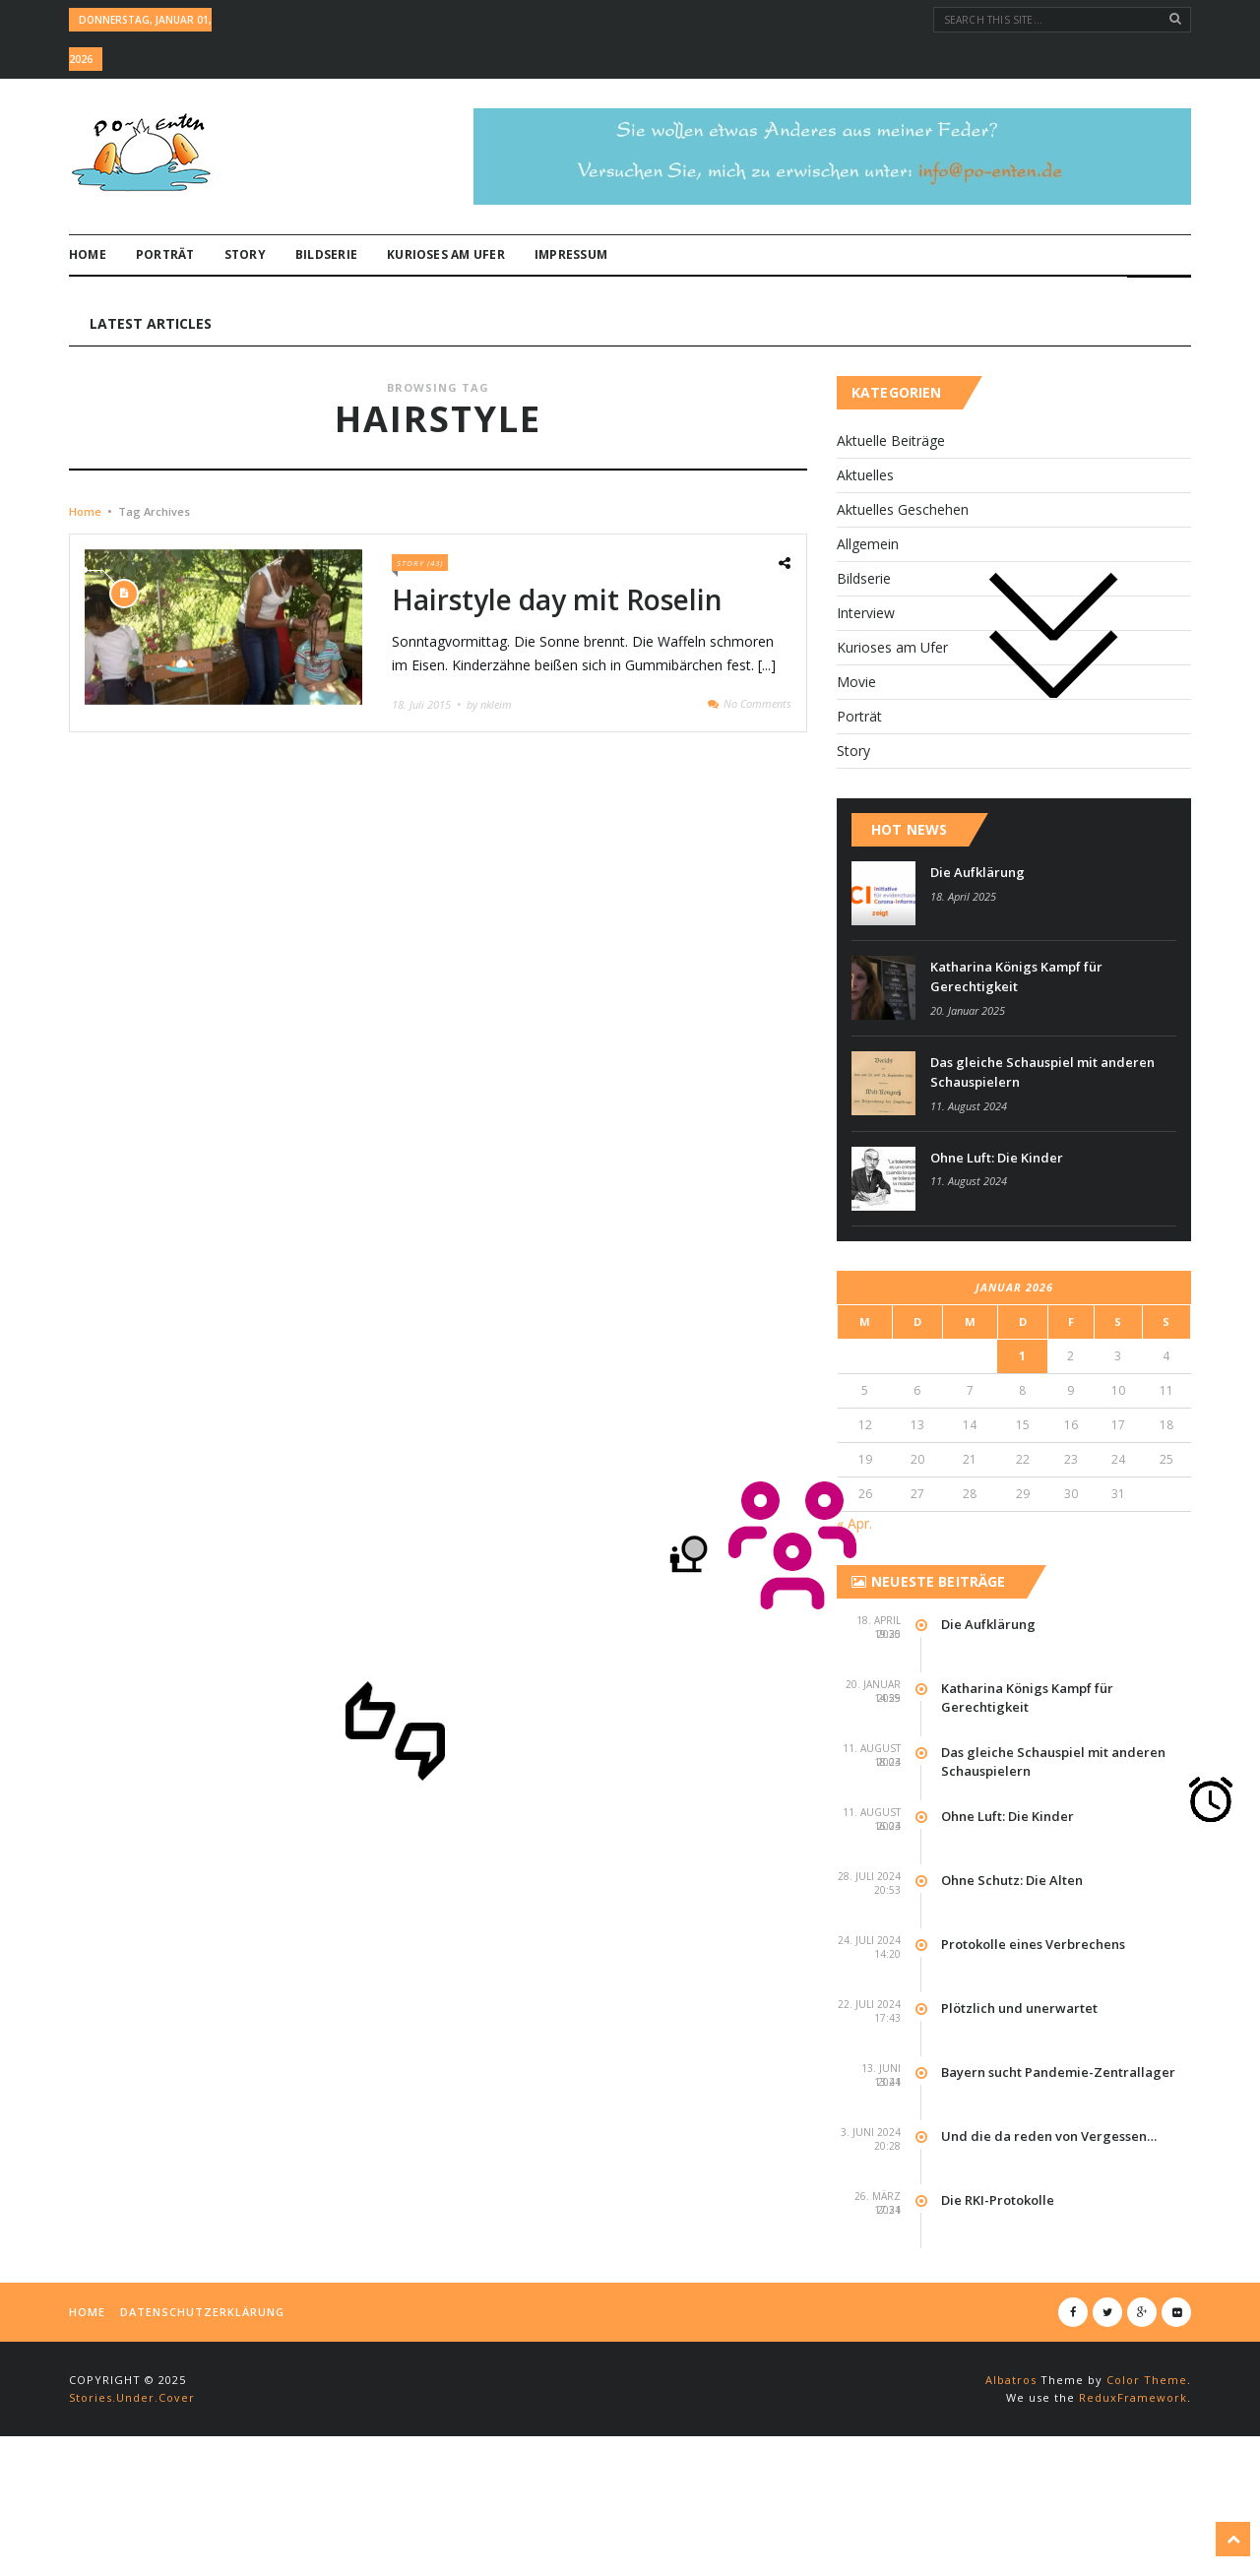 The height and width of the screenshot is (2576, 1260). I want to click on set or view alarms, so click(1211, 1799).